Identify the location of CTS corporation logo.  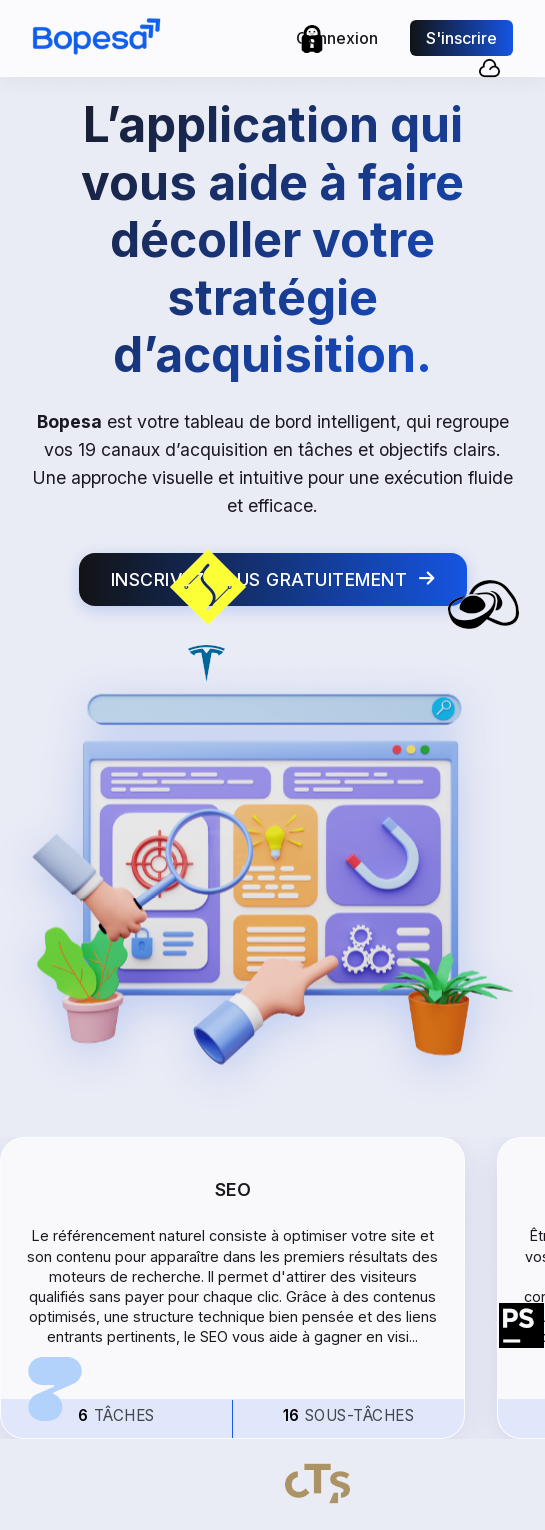
(317, 1483).